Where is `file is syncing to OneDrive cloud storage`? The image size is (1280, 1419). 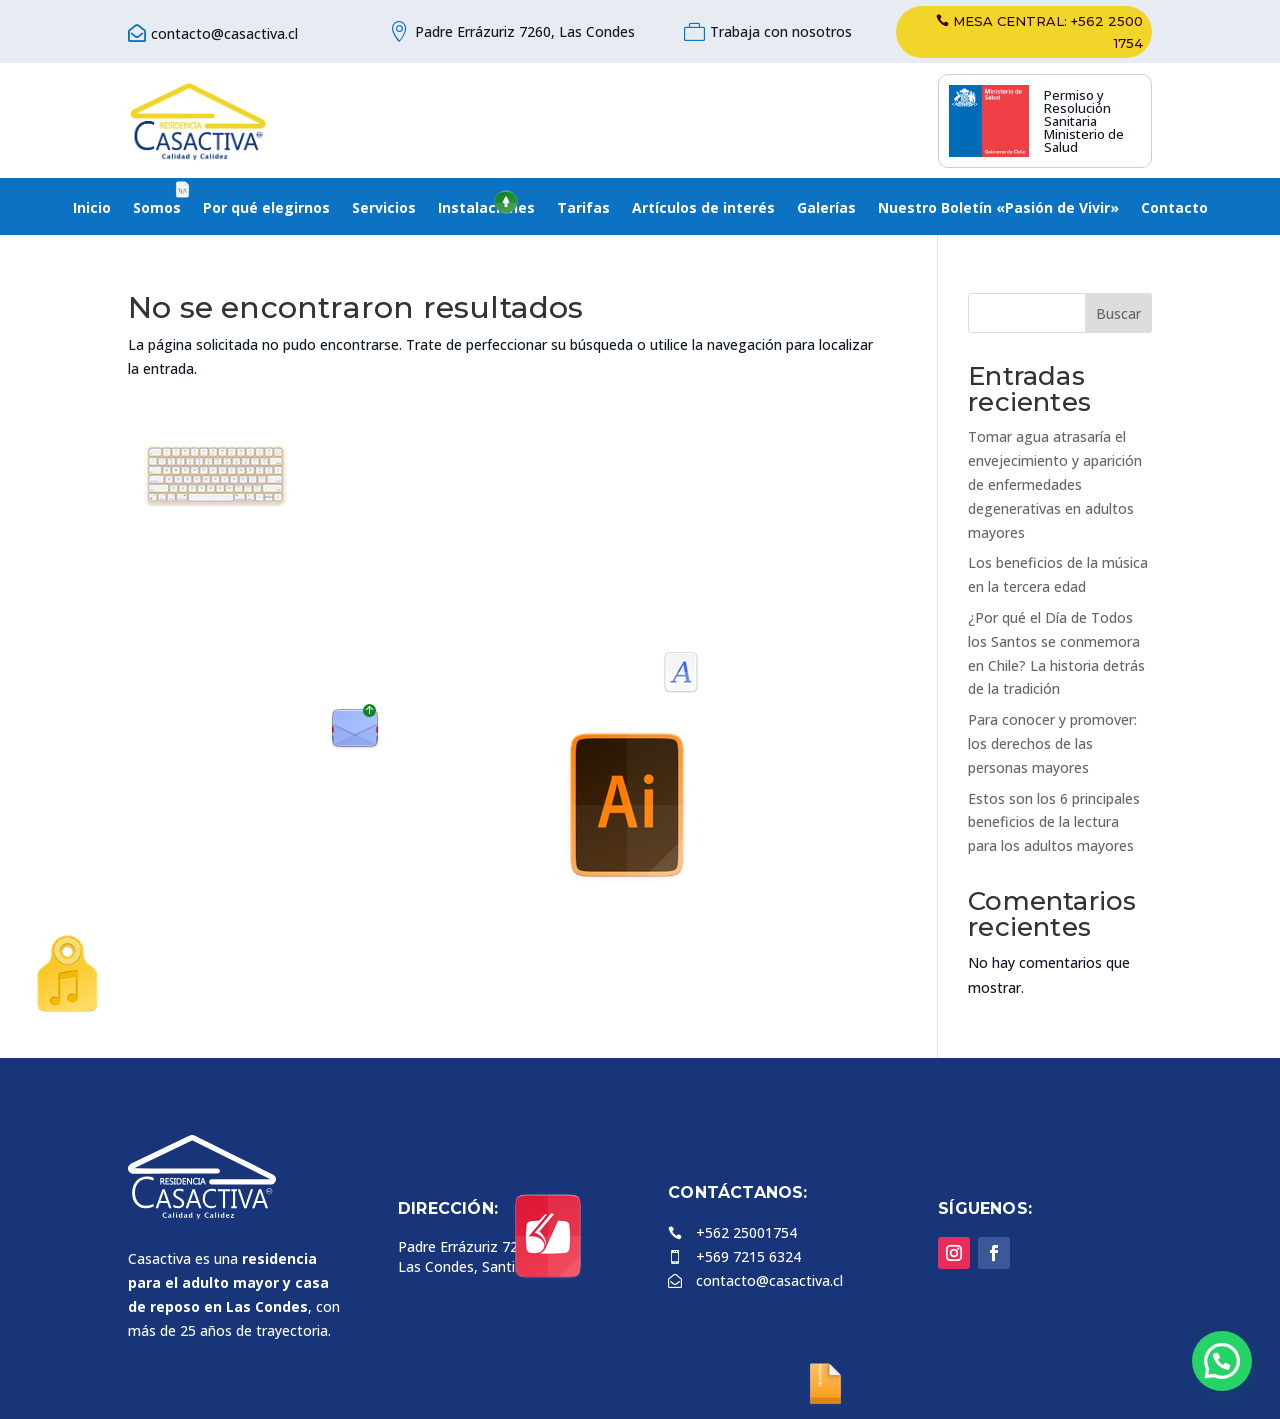
file is syncing to OneDrive cloud storage is located at coordinates (84, 291).